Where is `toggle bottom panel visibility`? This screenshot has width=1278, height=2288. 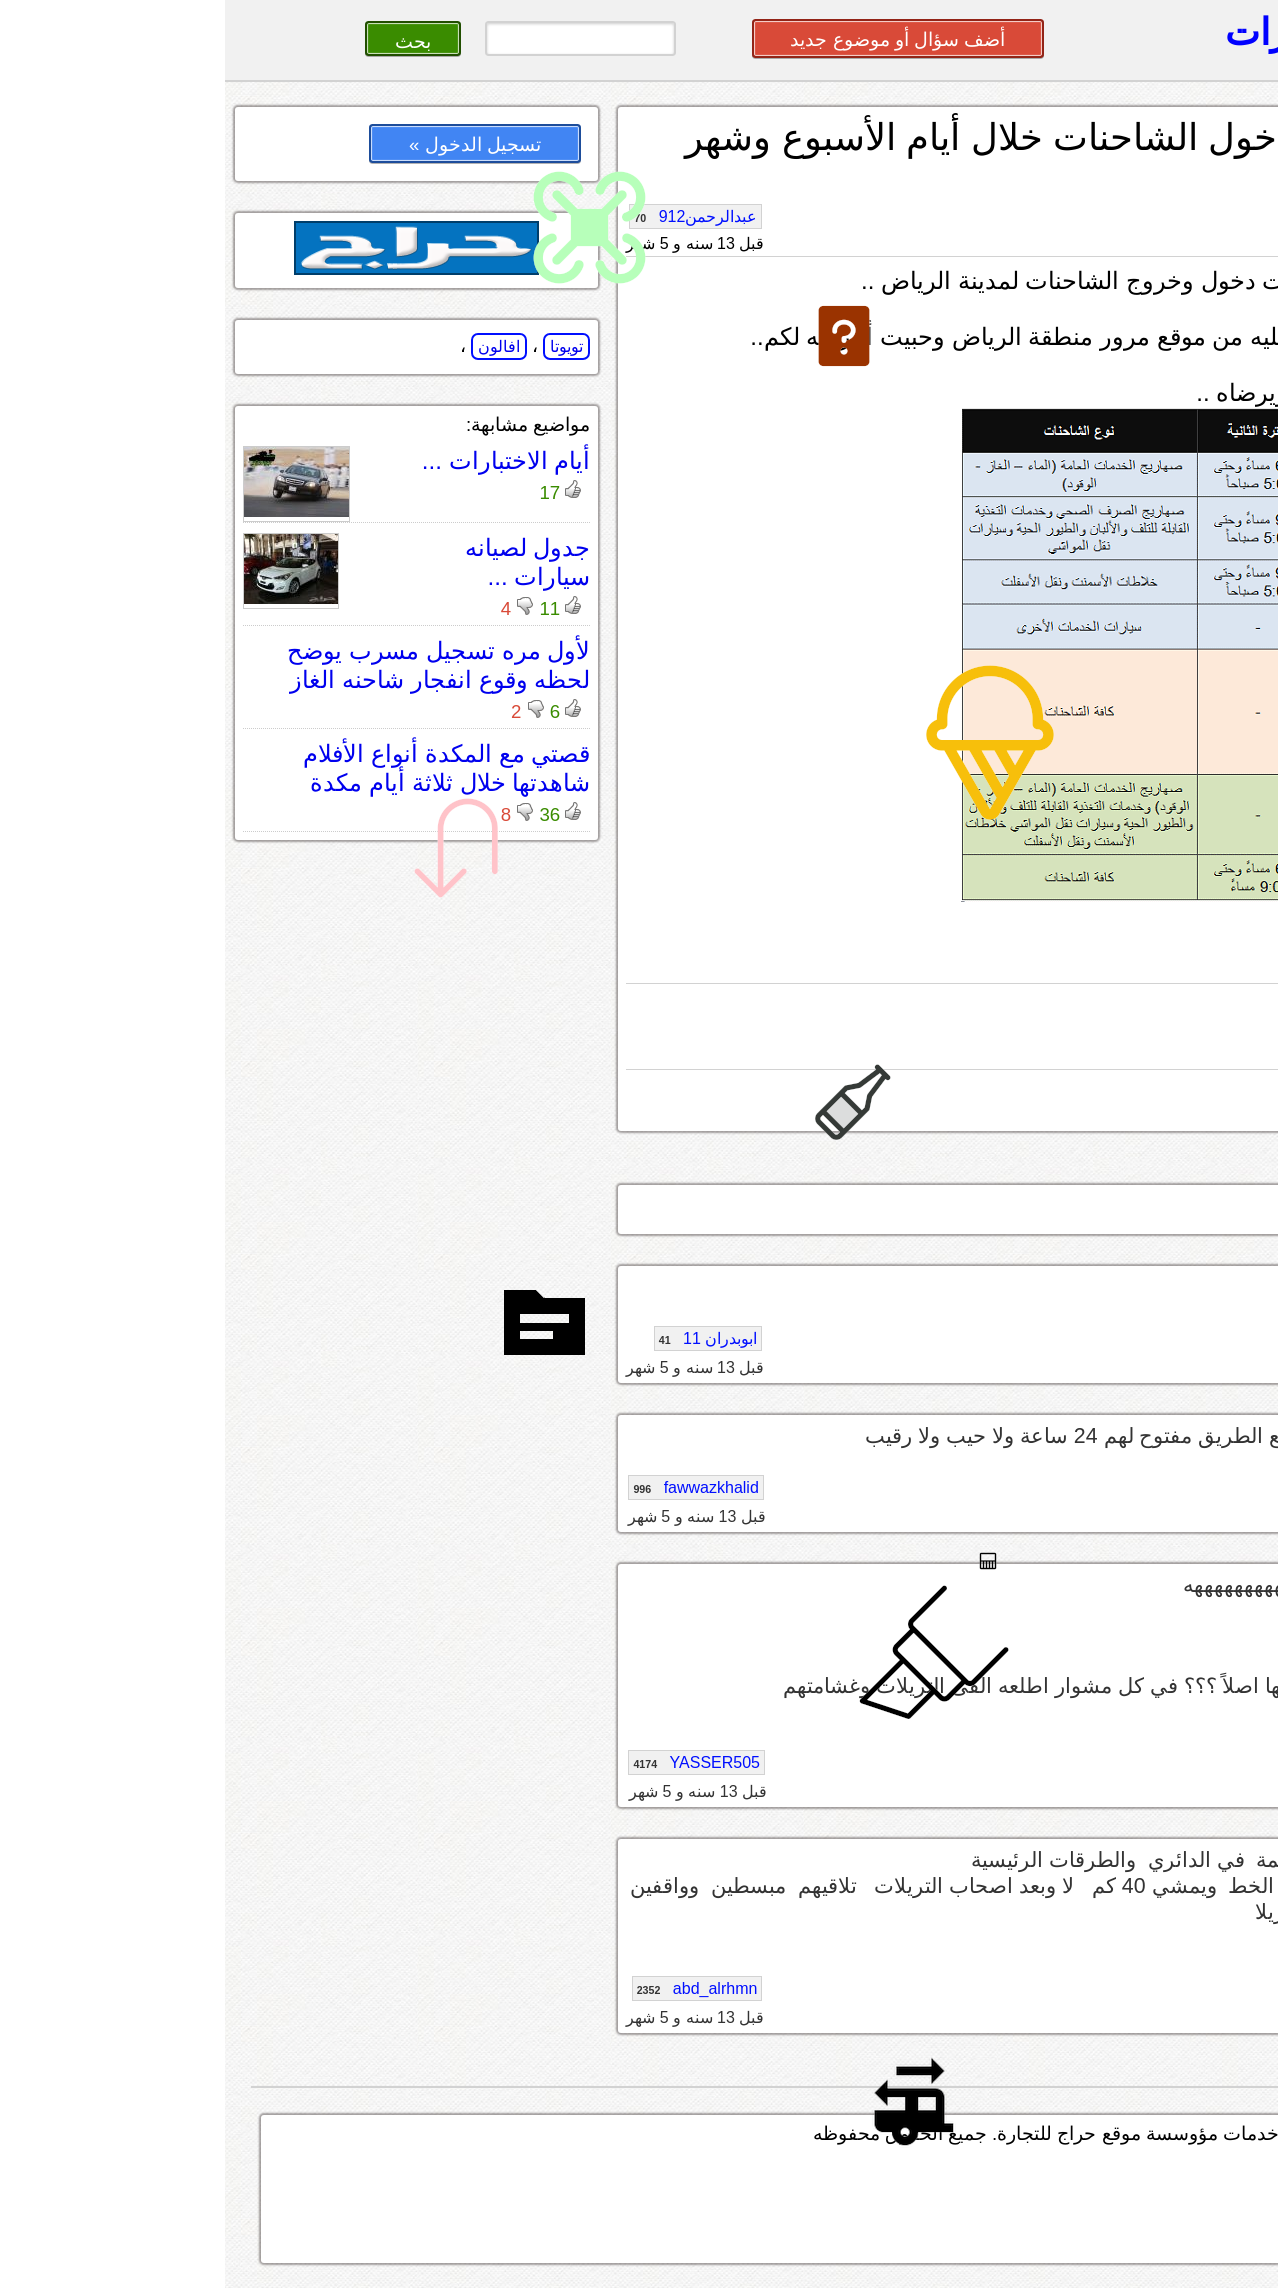
toggle bottom panel visibility is located at coordinates (988, 1561).